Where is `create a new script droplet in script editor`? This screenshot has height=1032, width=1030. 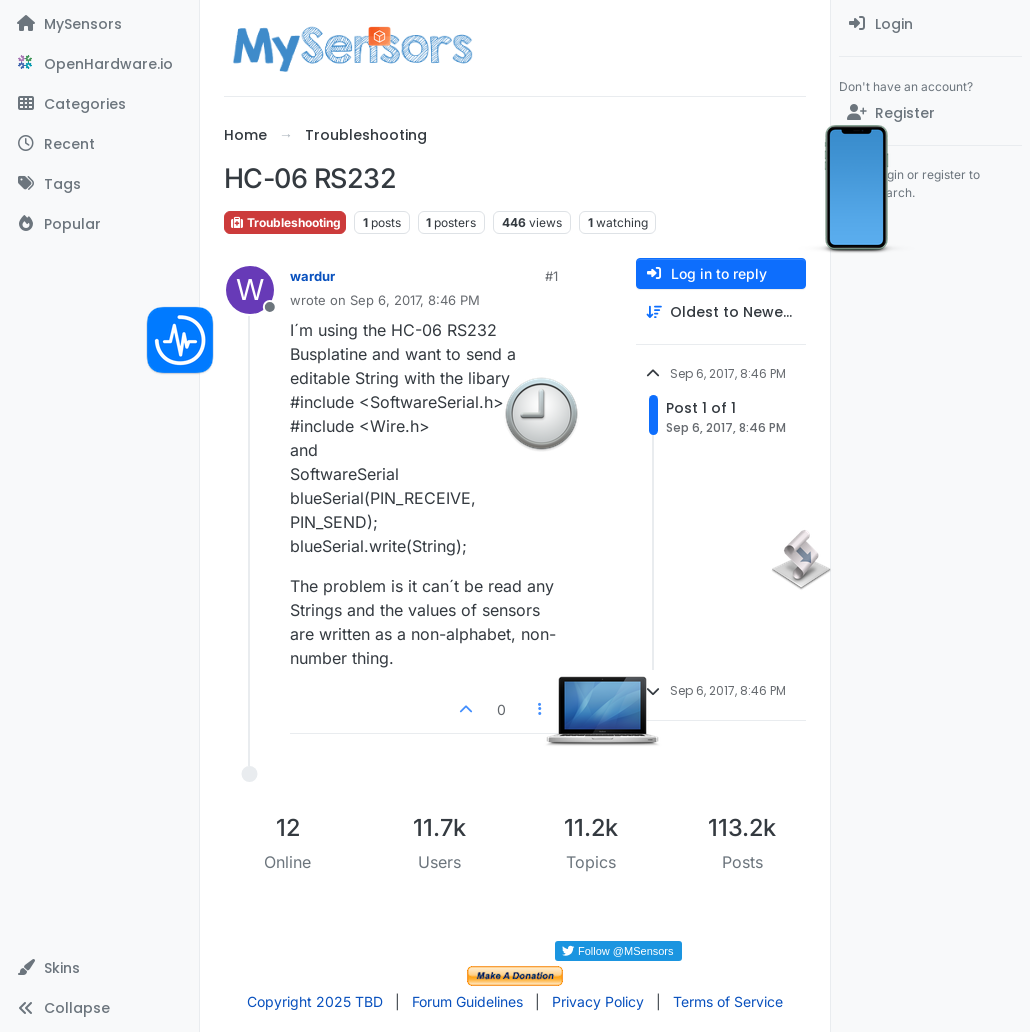 create a new script droplet in script editor is located at coordinates (801, 559).